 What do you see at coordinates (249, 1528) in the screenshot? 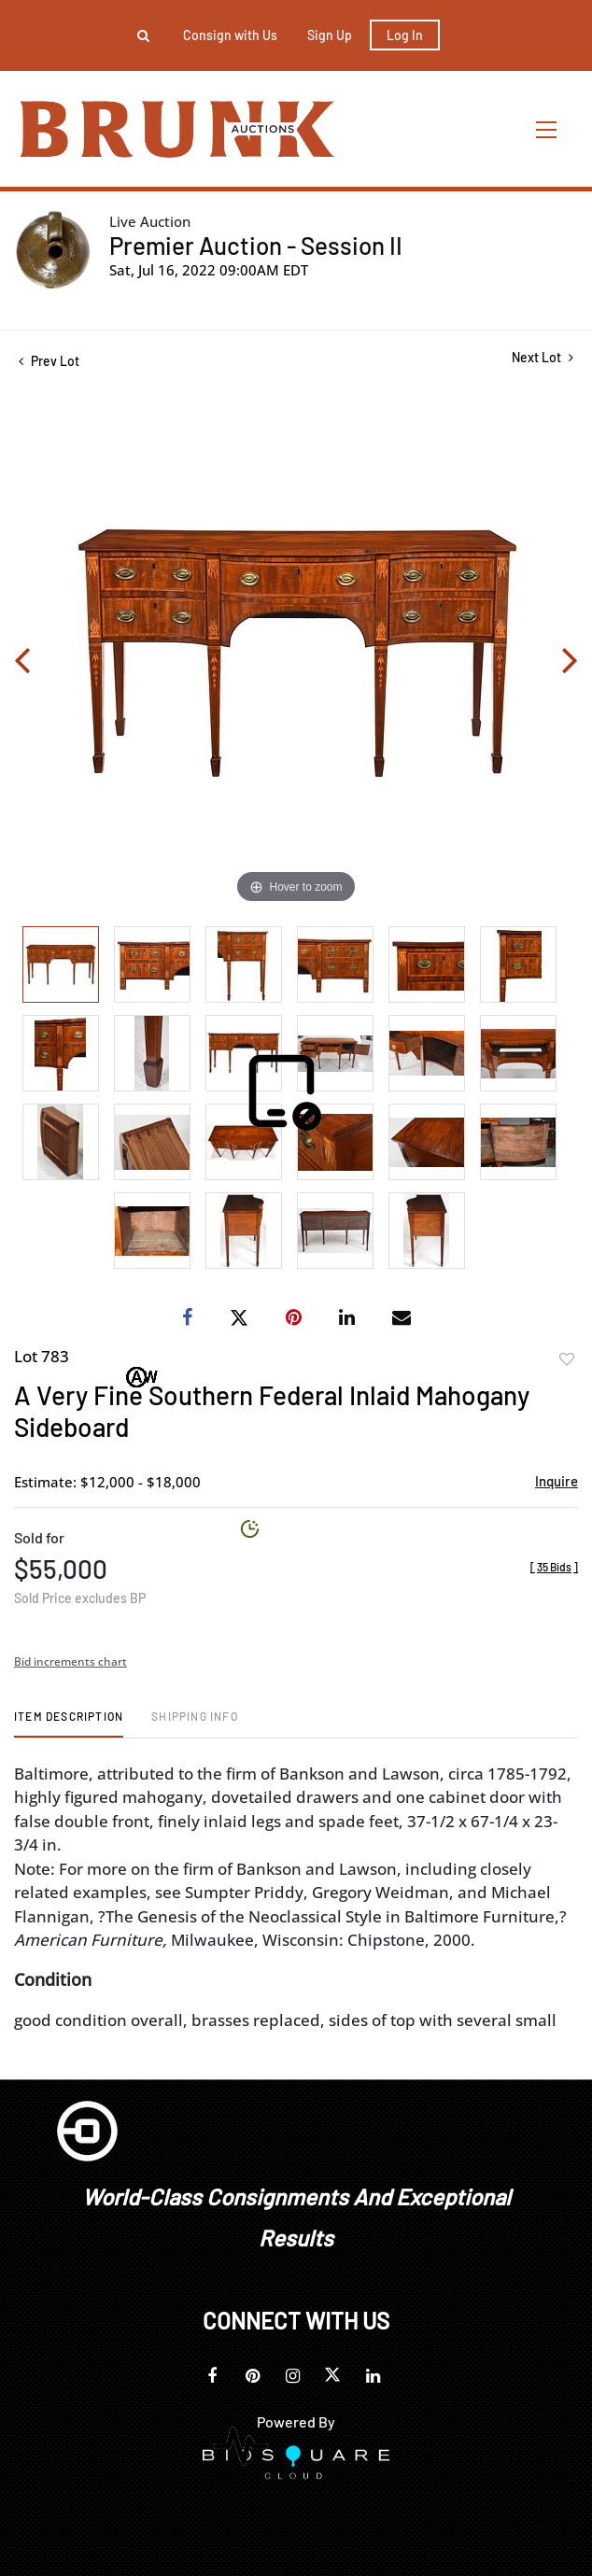
I see `view remaining time or countdown timer` at bounding box center [249, 1528].